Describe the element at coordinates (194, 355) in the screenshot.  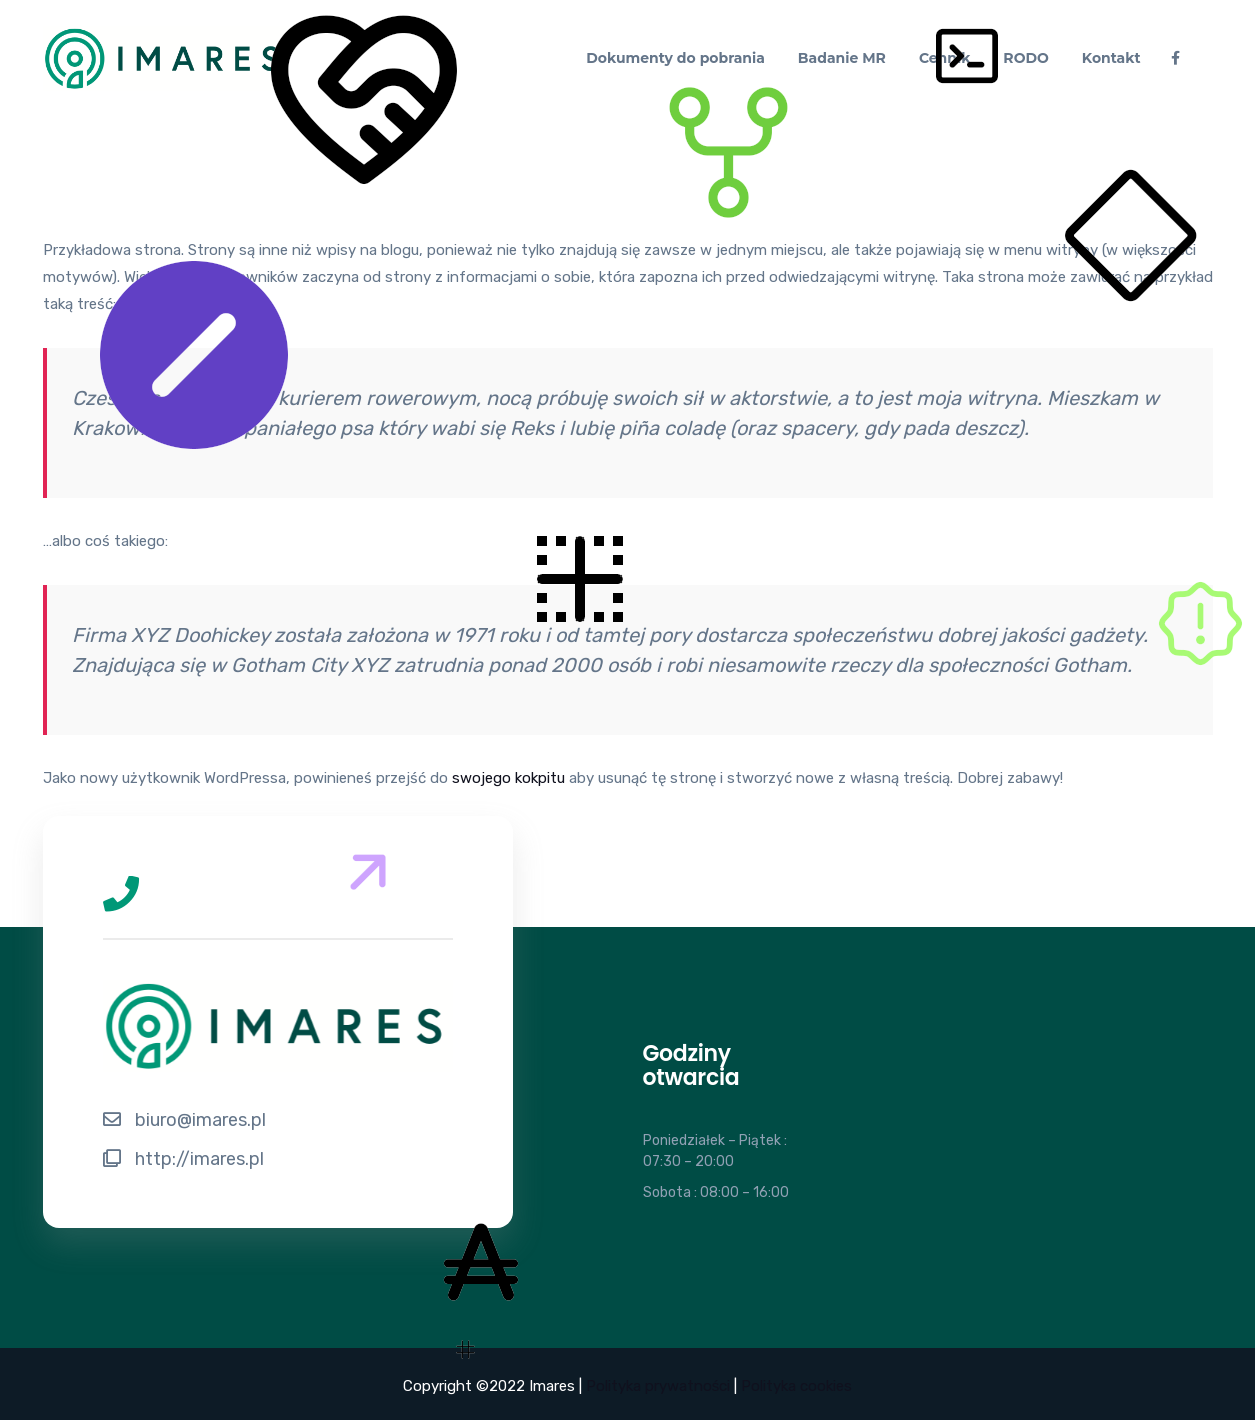
I see `skip or bypass a step in a workflow` at that location.